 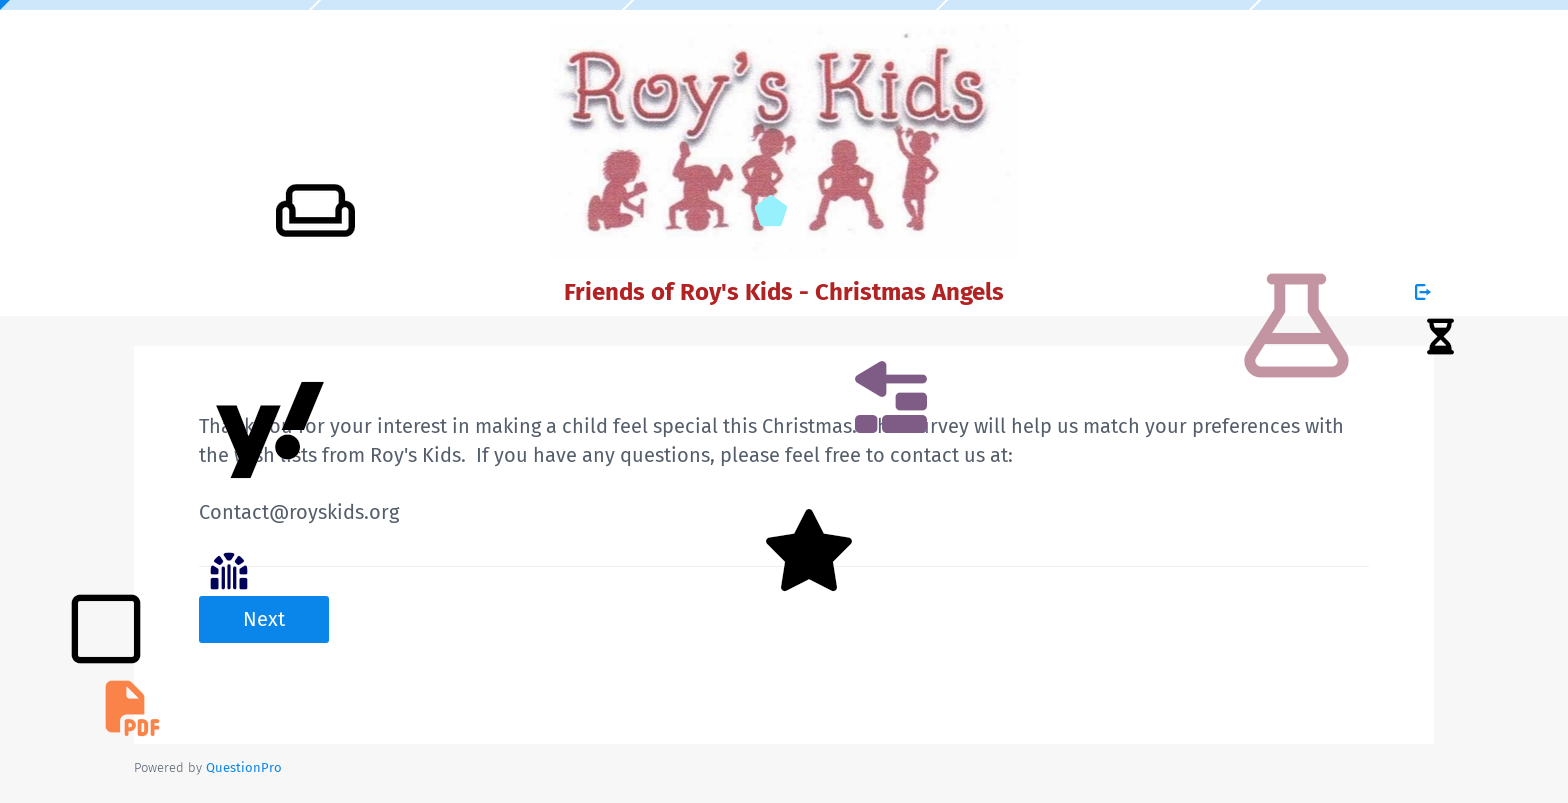 What do you see at coordinates (106, 629) in the screenshot?
I see `select or deselect an item` at bounding box center [106, 629].